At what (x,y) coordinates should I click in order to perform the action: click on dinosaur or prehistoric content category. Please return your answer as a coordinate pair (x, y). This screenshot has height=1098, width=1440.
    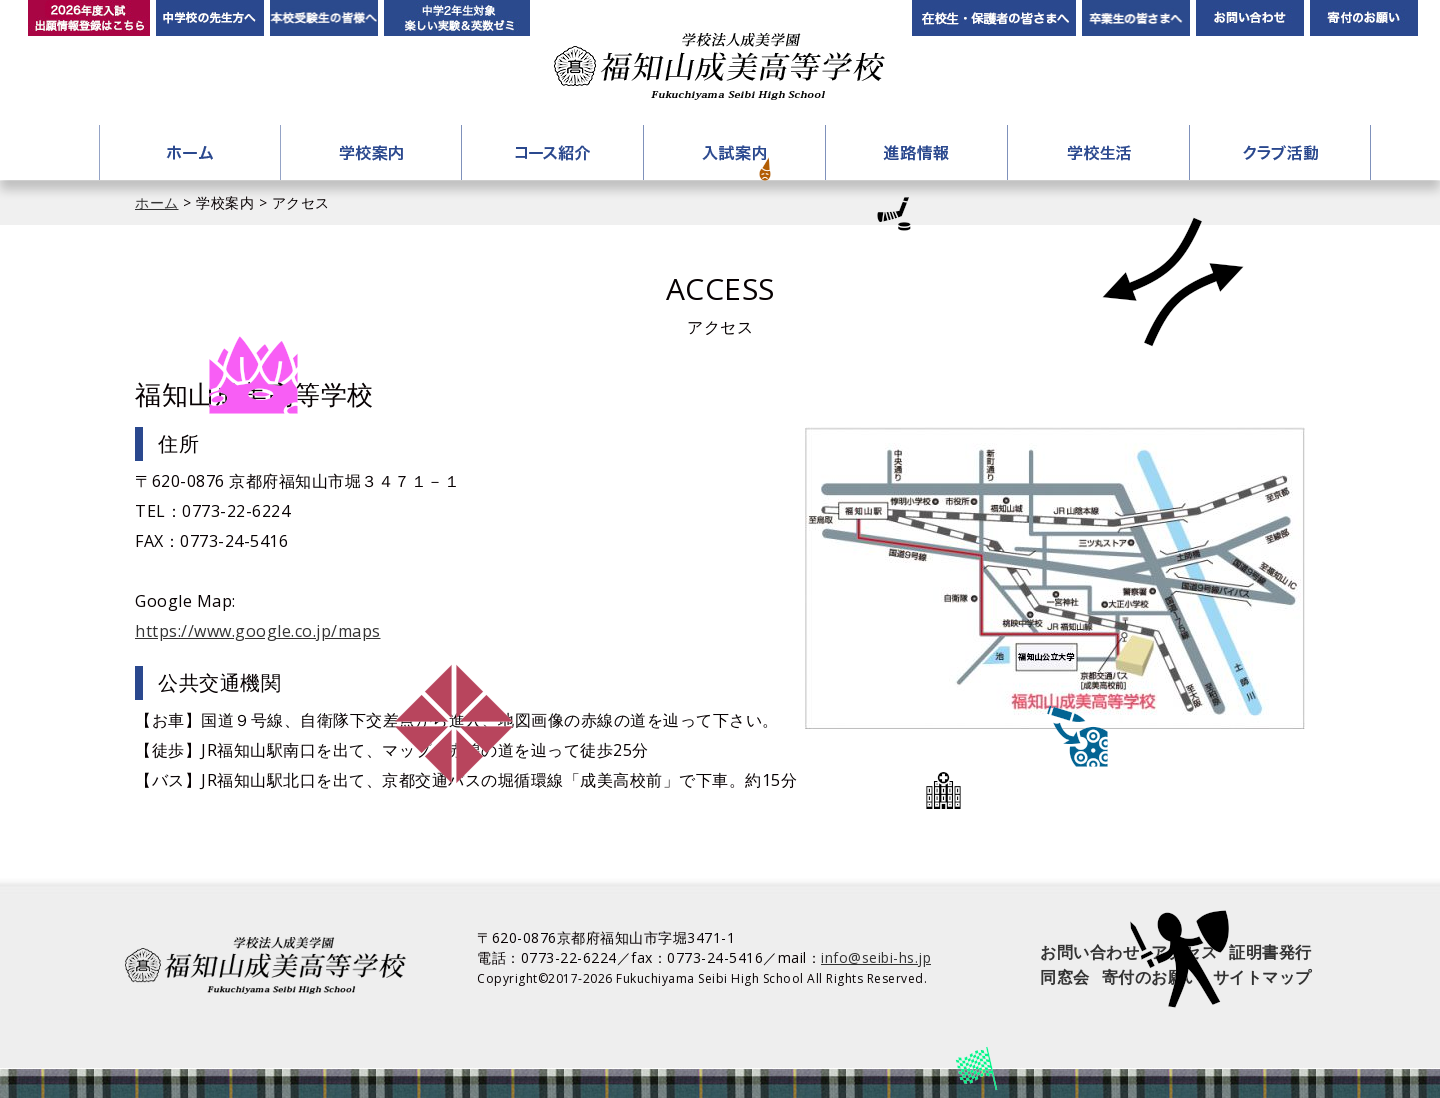
    Looking at the image, I should click on (253, 369).